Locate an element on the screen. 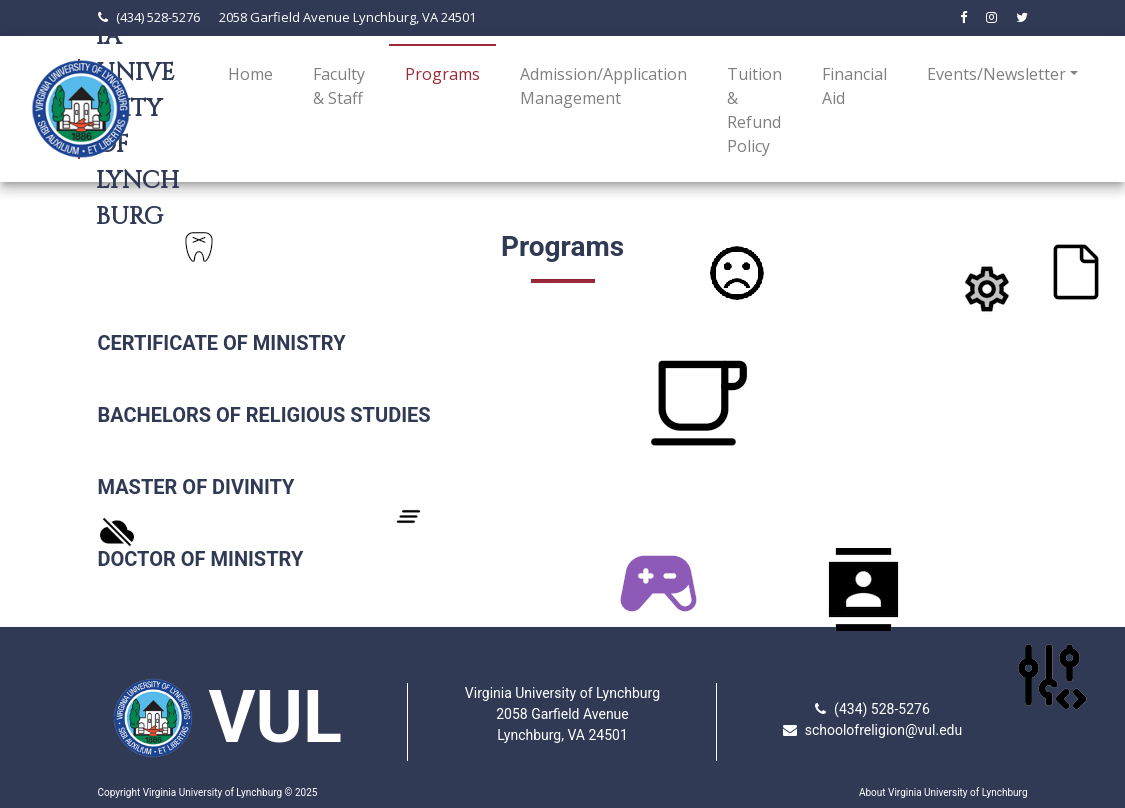 Image resolution: width=1125 pixels, height=808 pixels. indicates cloud services are unavailable is located at coordinates (117, 532).